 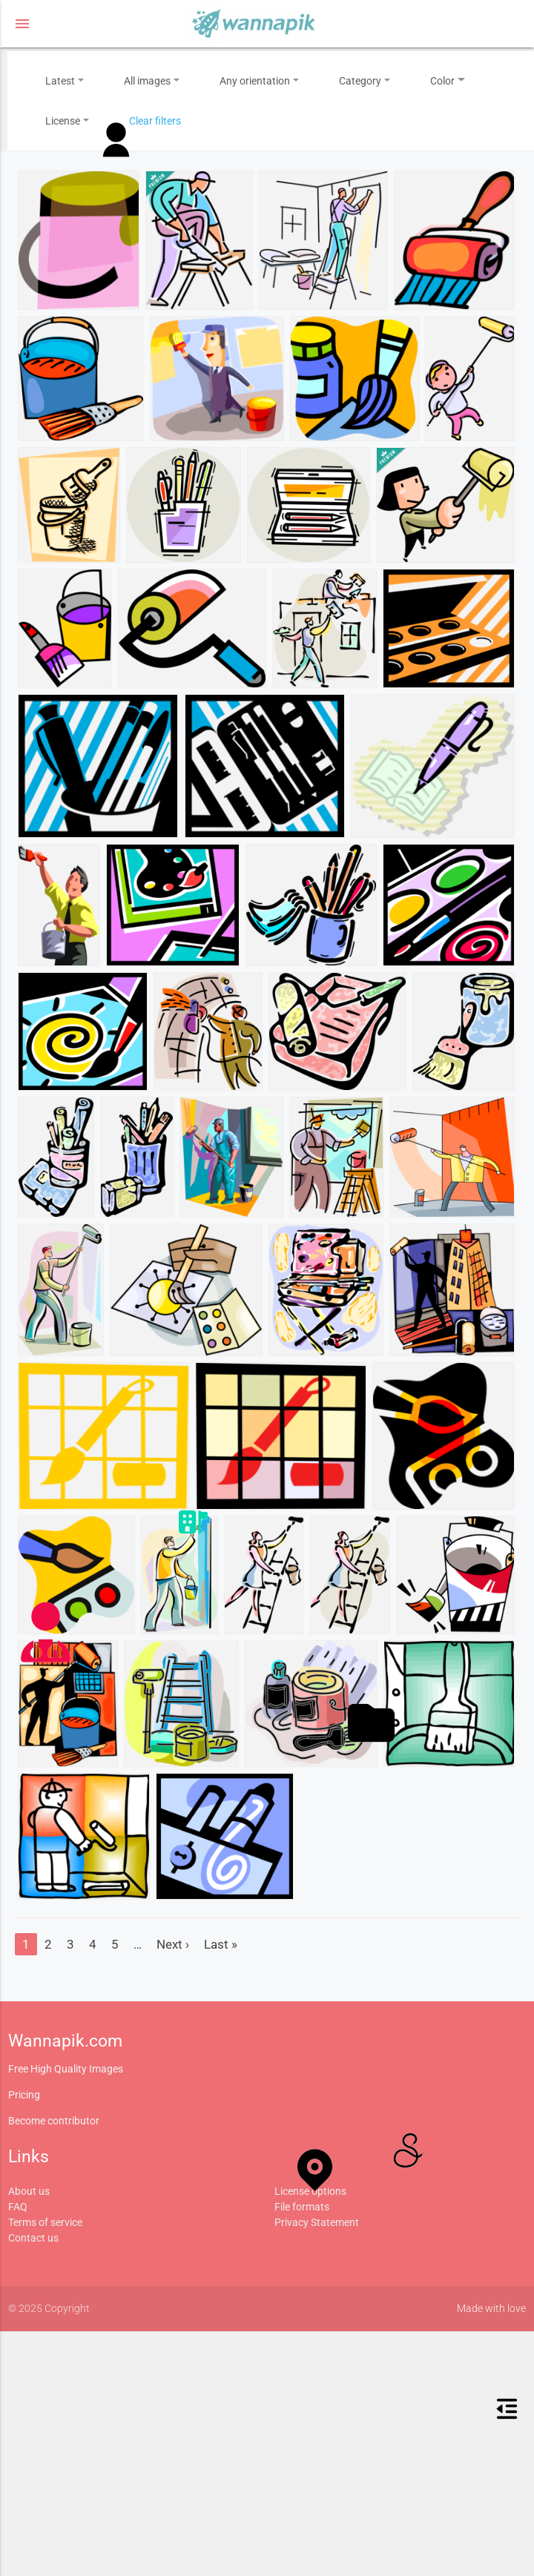 I want to click on view doctor or healthcare provider profile, so click(x=45, y=1631).